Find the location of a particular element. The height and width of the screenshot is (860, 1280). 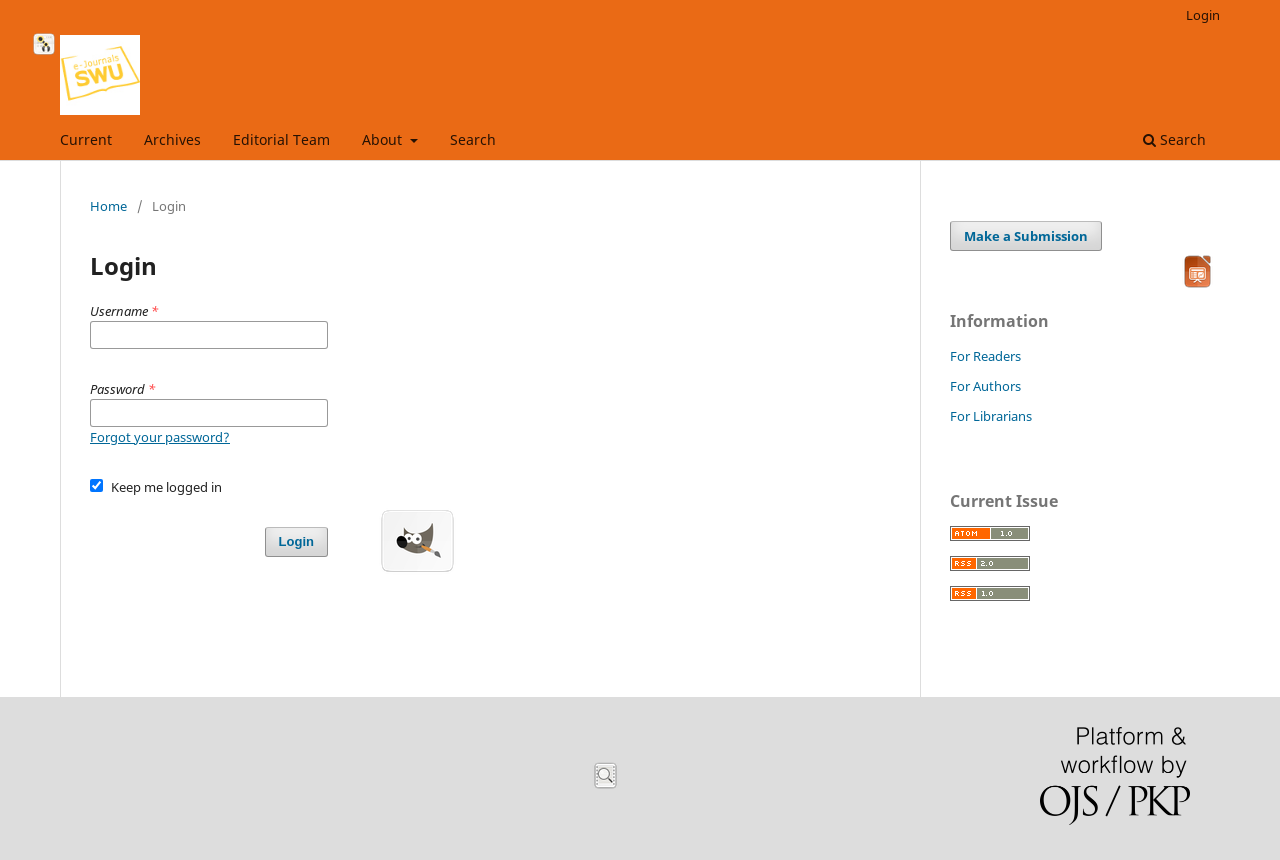

open GNOME Builder IDE is located at coordinates (44, 44).